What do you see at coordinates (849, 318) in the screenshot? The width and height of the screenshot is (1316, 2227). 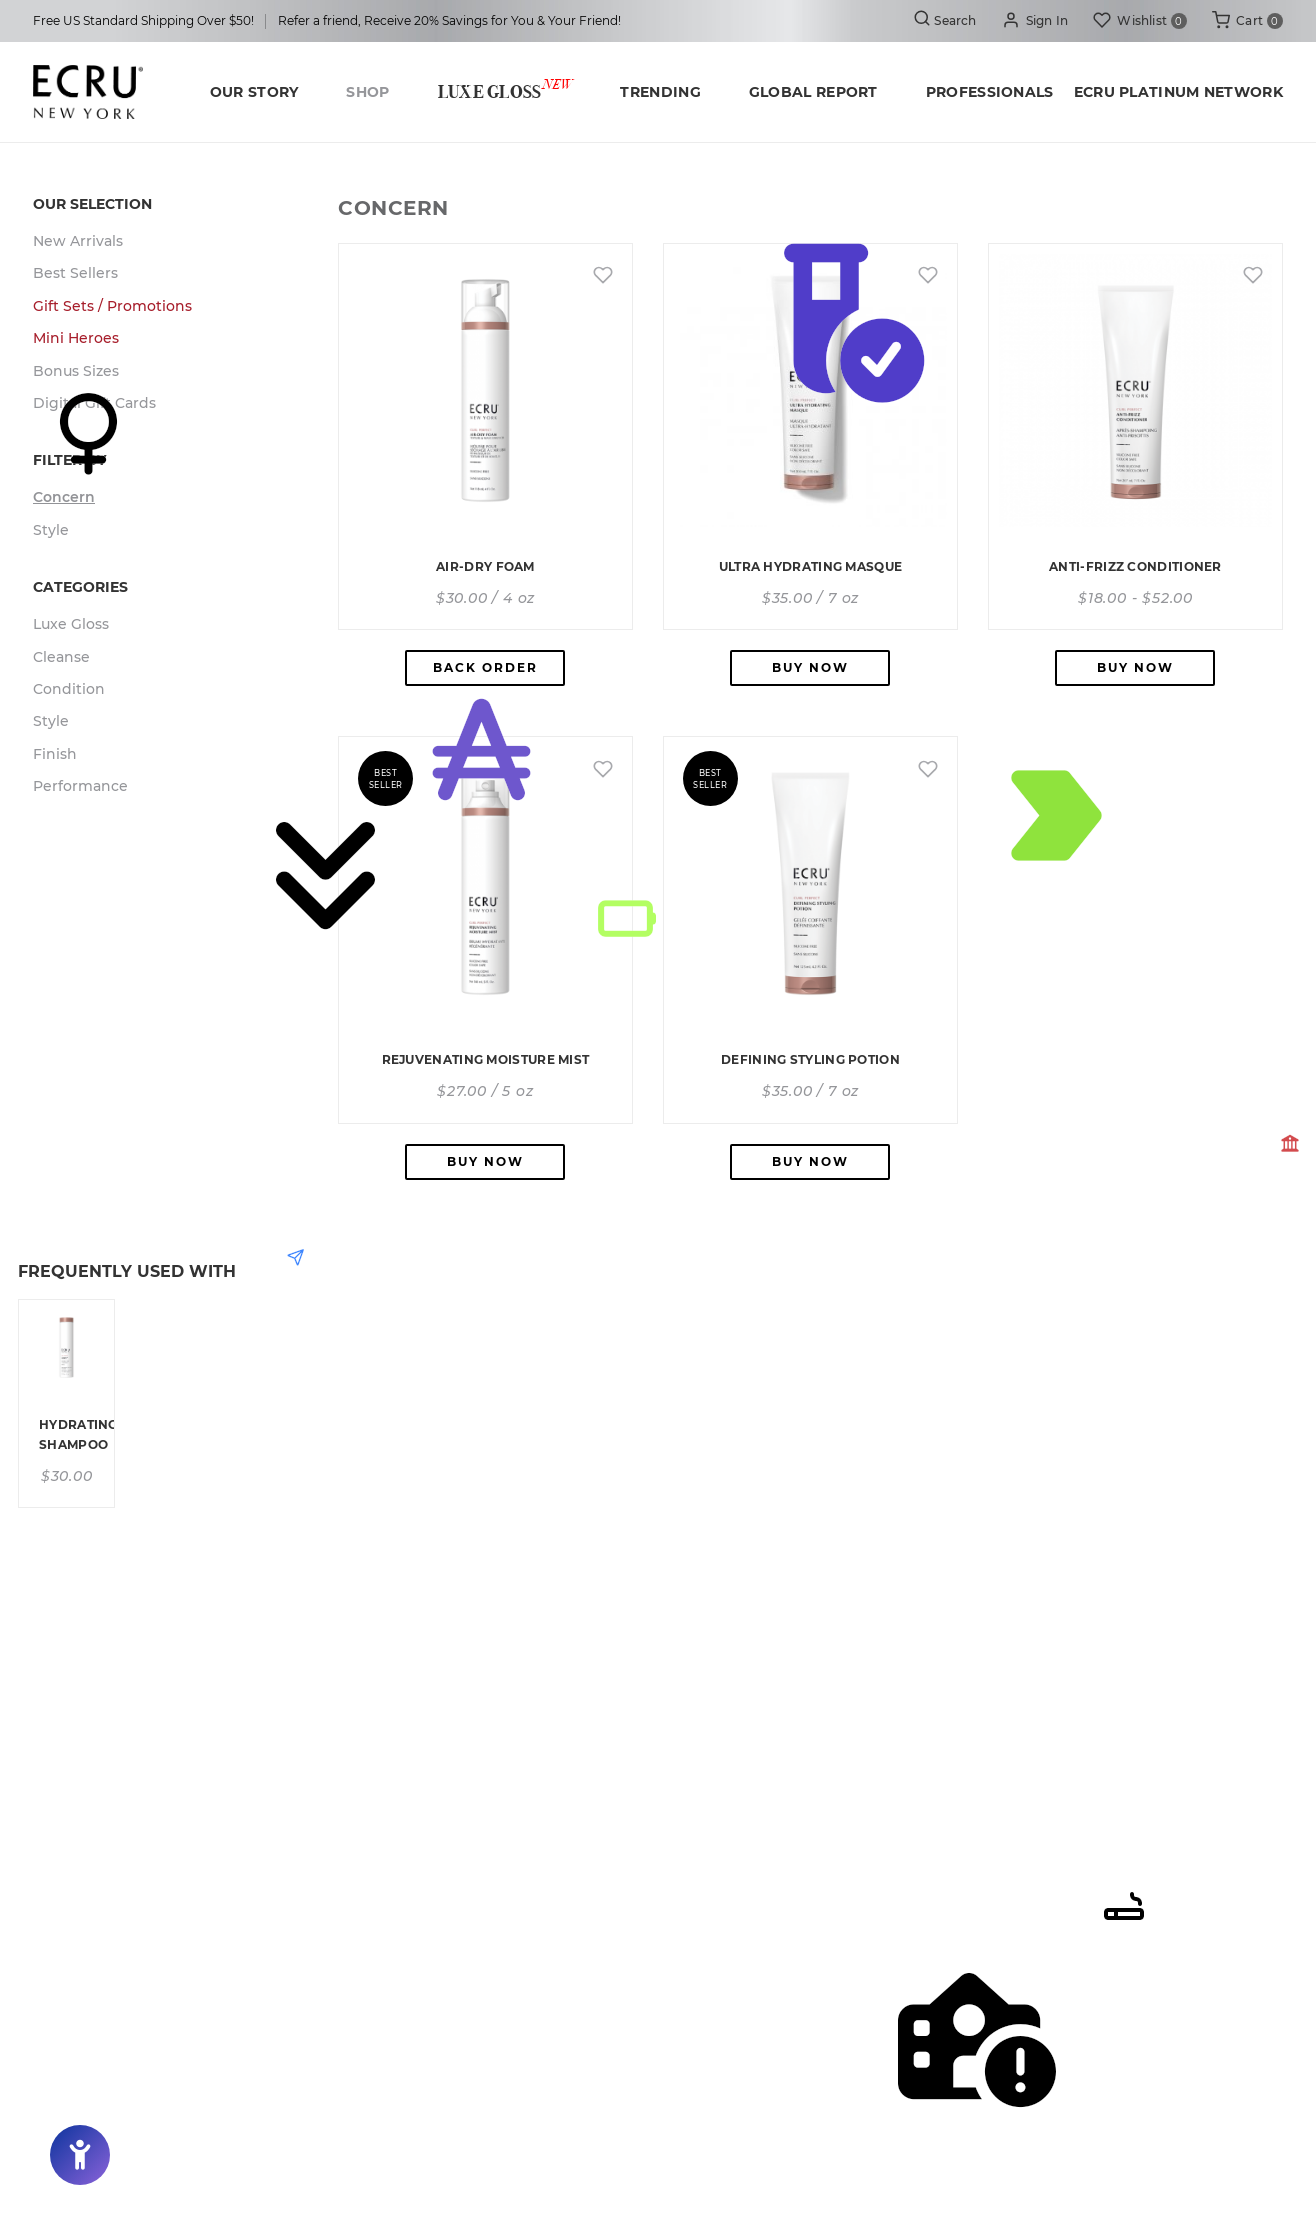 I see `test sample verified or approved` at bounding box center [849, 318].